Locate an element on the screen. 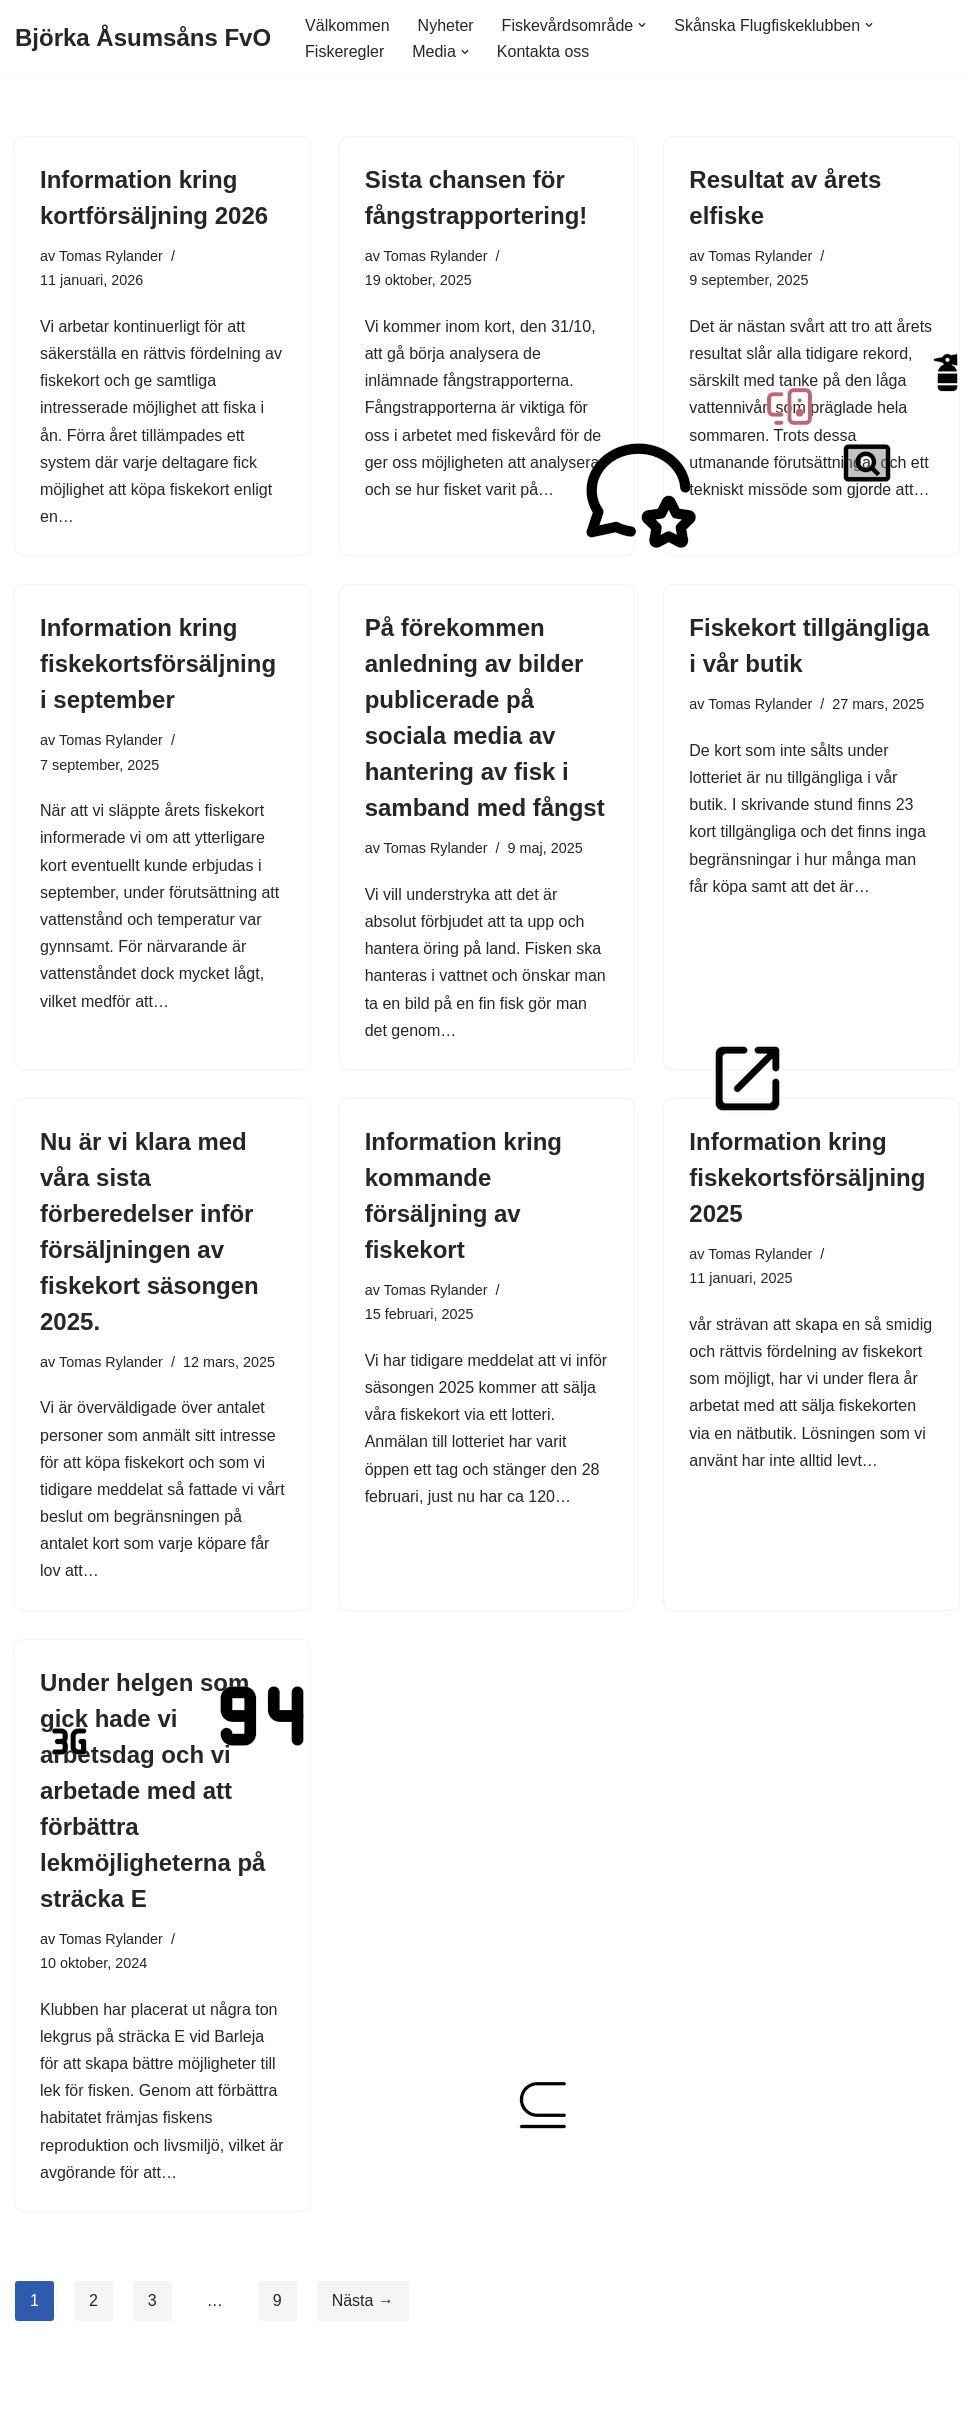  open link in a new tab or window is located at coordinates (747, 1078).